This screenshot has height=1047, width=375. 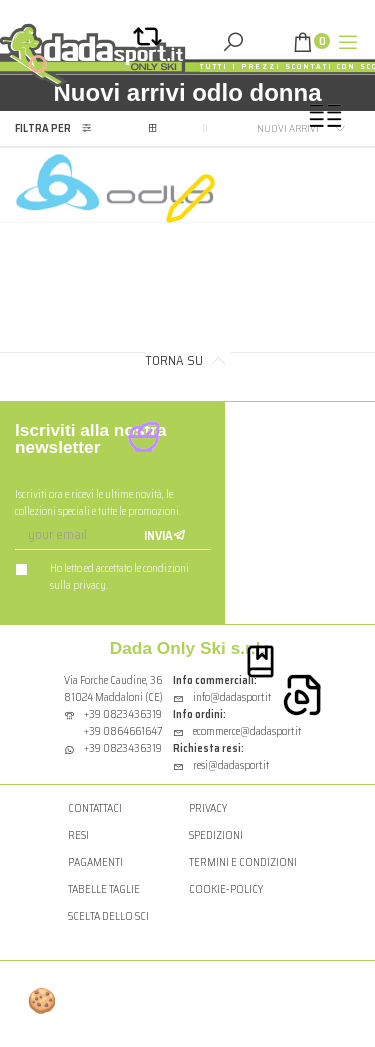 What do you see at coordinates (325, 116) in the screenshot?
I see `switch to multi-column text layout` at bounding box center [325, 116].